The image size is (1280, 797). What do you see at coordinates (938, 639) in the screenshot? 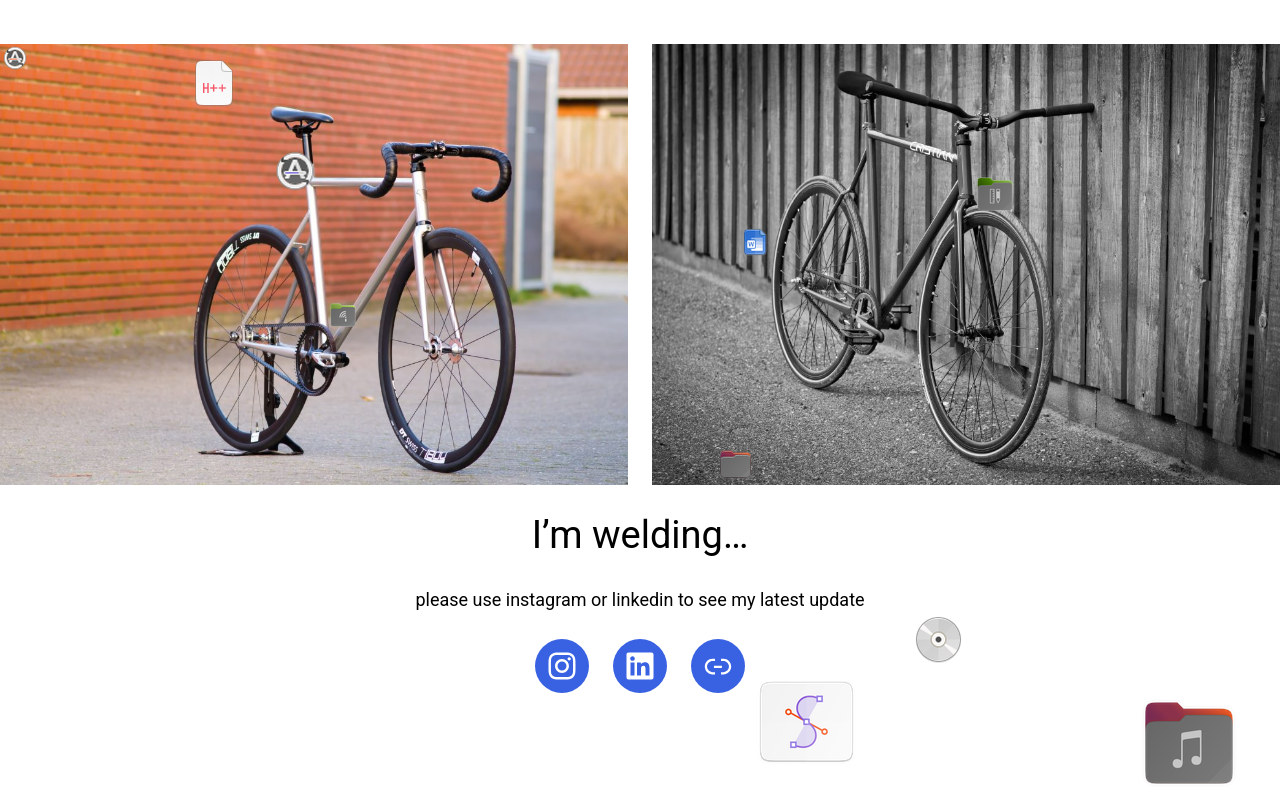
I see `unmount or eject a DVD disc` at bounding box center [938, 639].